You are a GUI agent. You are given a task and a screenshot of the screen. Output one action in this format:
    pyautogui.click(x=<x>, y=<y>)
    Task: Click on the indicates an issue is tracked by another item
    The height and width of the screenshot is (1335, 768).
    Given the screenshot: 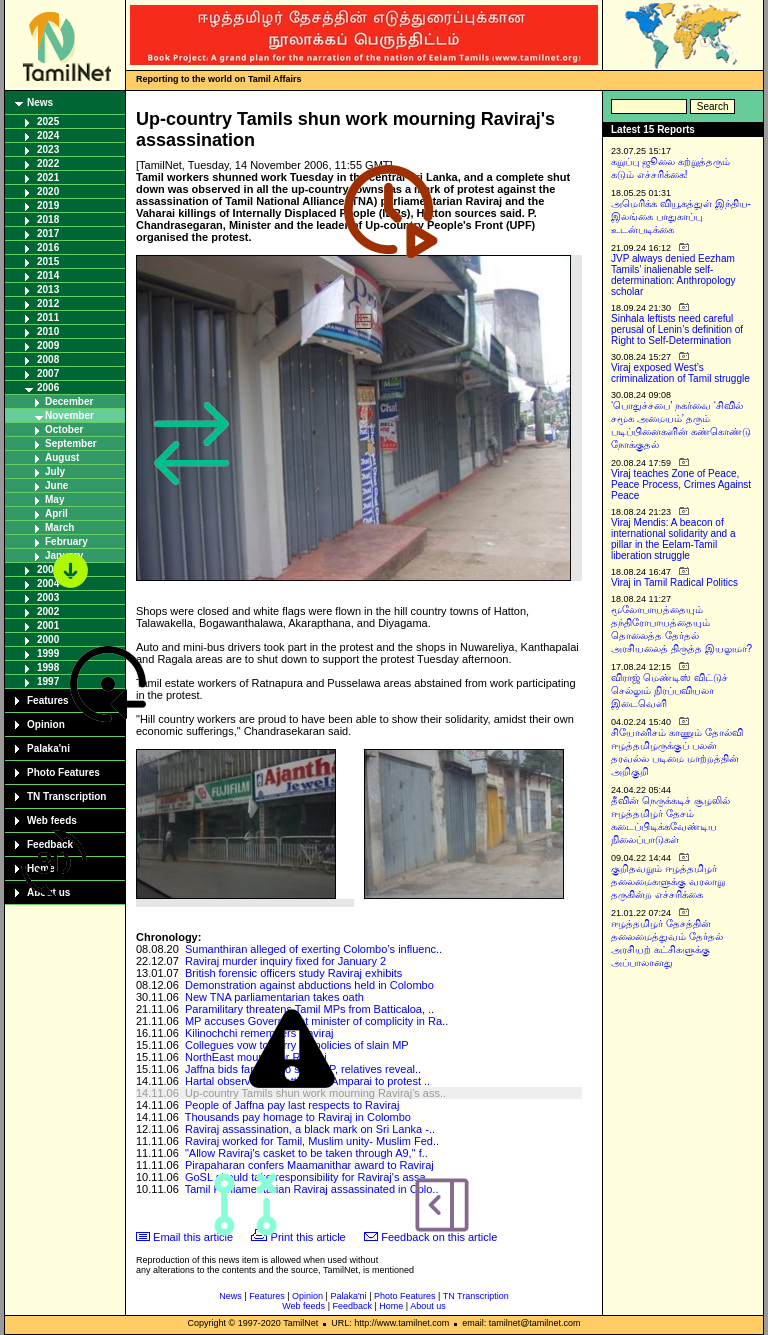 What is the action you would take?
    pyautogui.click(x=108, y=684)
    